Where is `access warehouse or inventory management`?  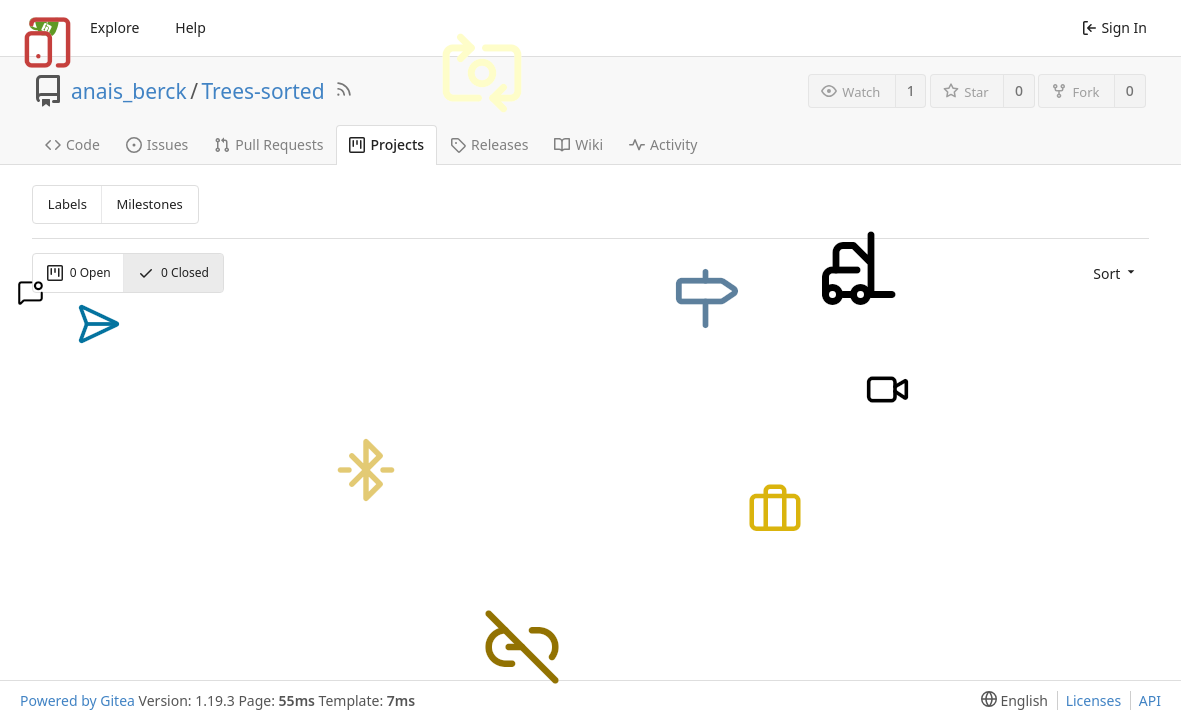 access warehouse or inventory management is located at coordinates (857, 270).